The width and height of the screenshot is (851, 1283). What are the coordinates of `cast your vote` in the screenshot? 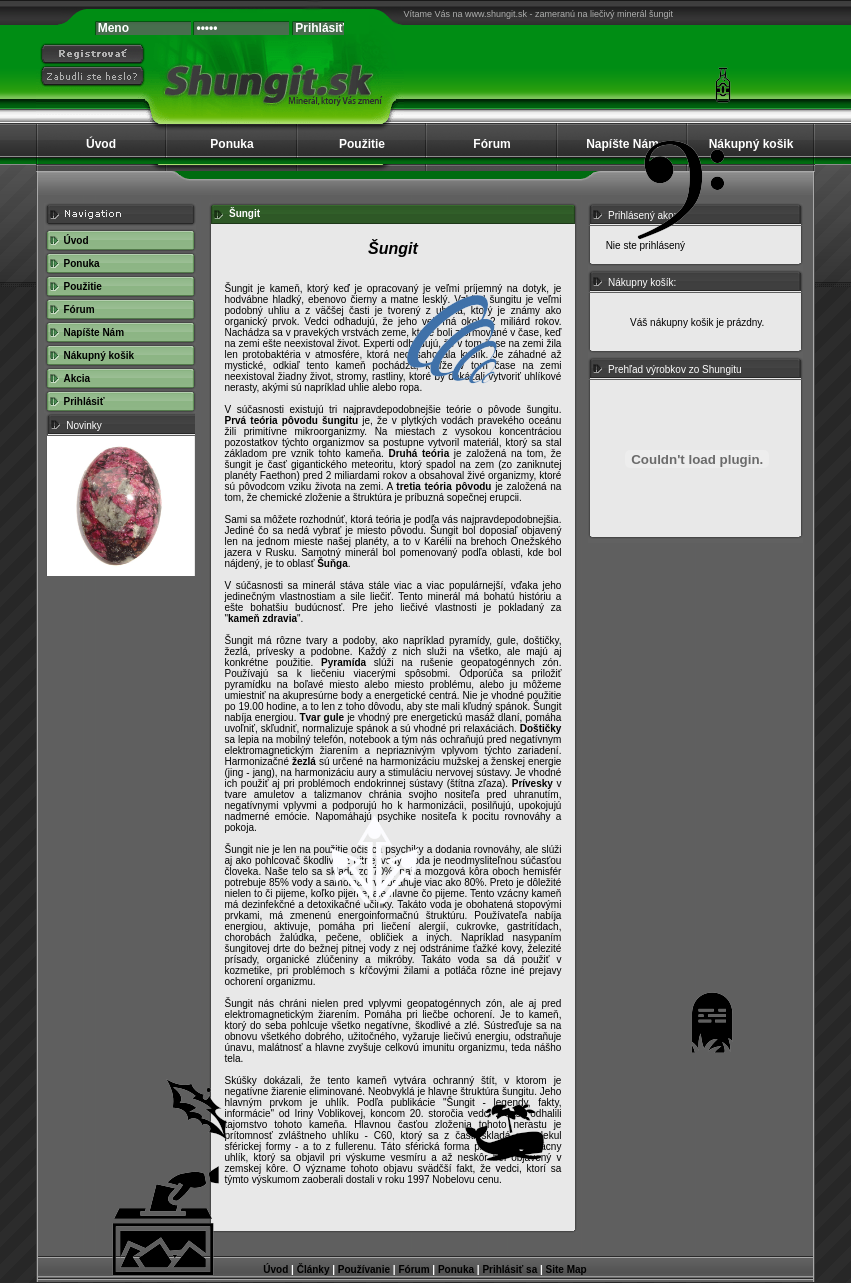 It's located at (163, 1221).